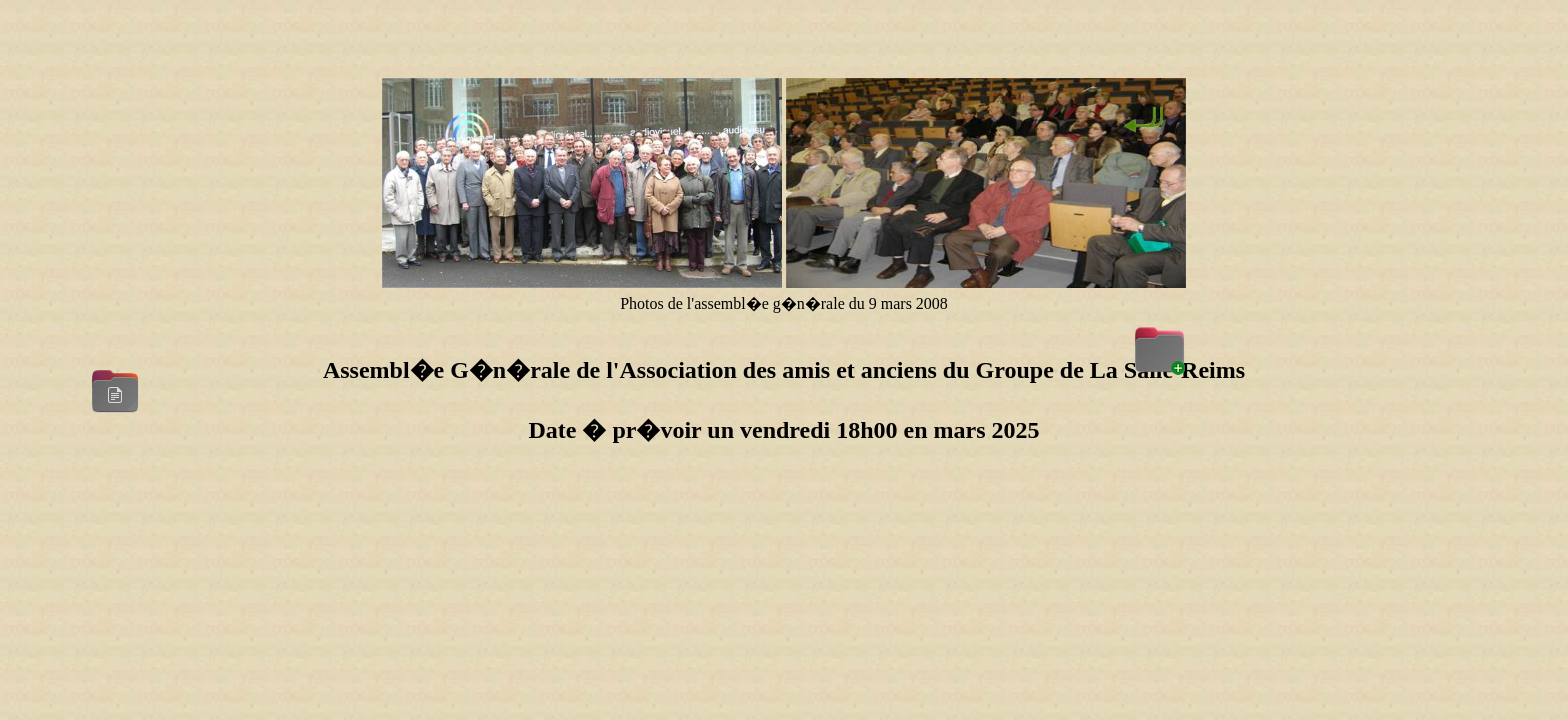 Image resolution: width=1568 pixels, height=720 pixels. Describe the element at coordinates (1159, 349) in the screenshot. I see `create a new folder` at that location.